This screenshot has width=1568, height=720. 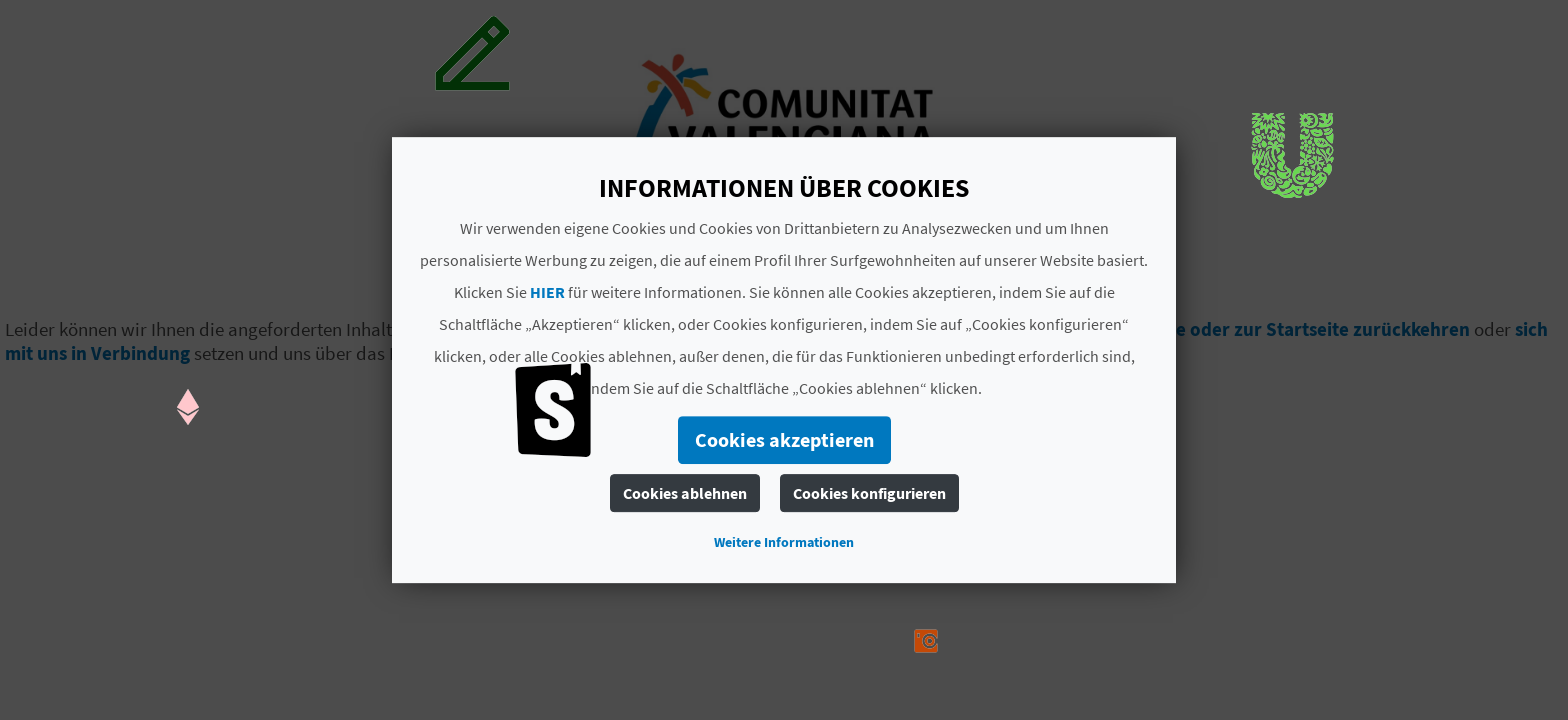 I want to click on access photo gallery or camera roll, so click(x=926, y=641).